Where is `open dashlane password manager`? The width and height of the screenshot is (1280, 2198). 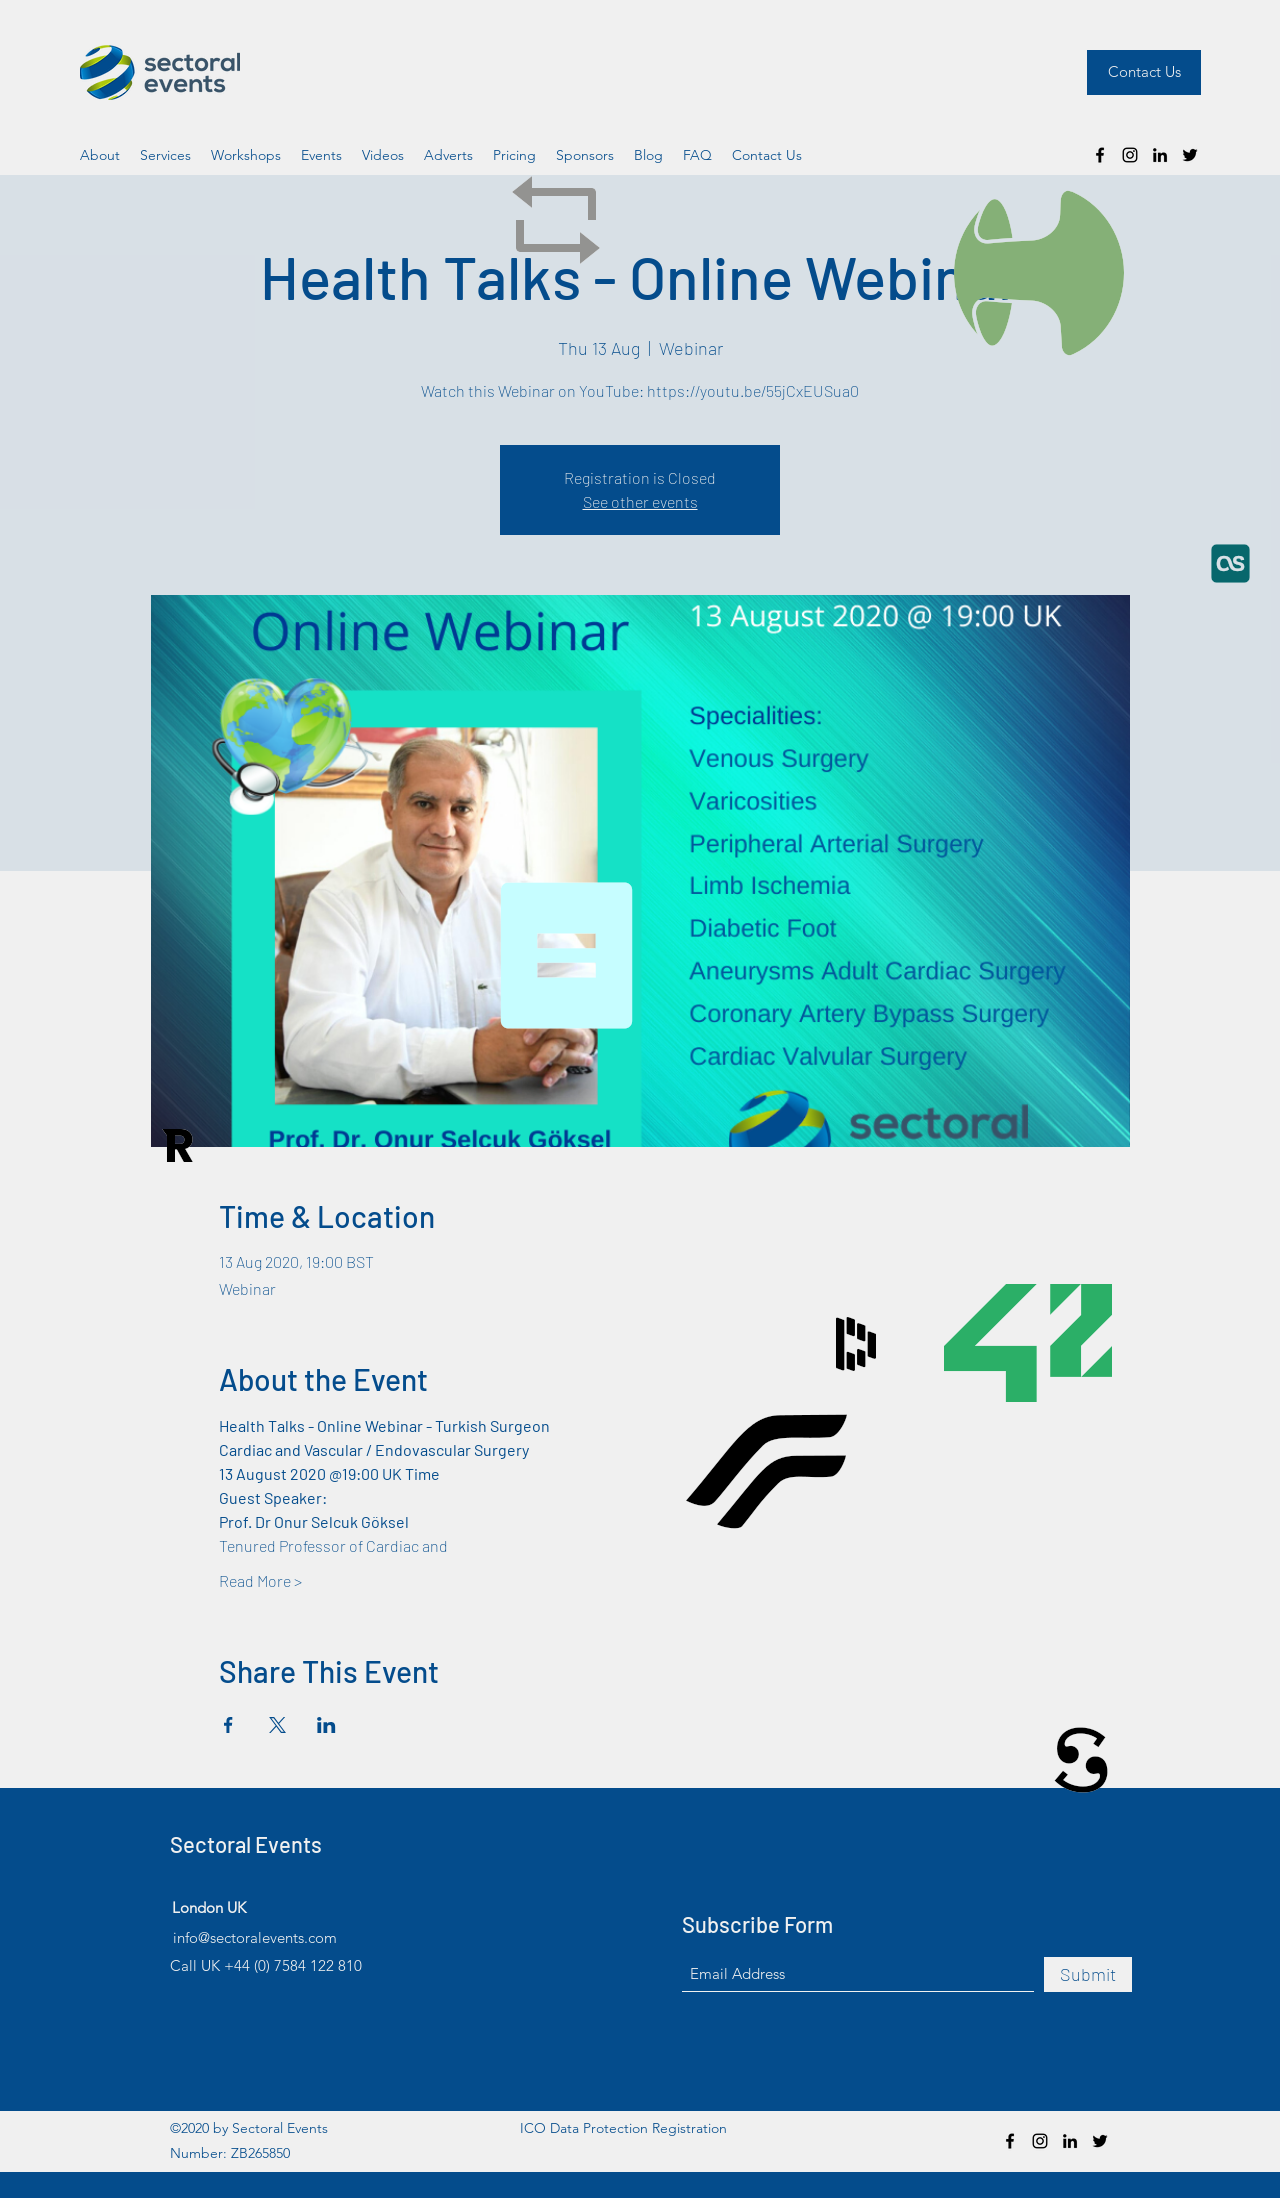 open dashlane password manager is located at coordinates (856, 1344).